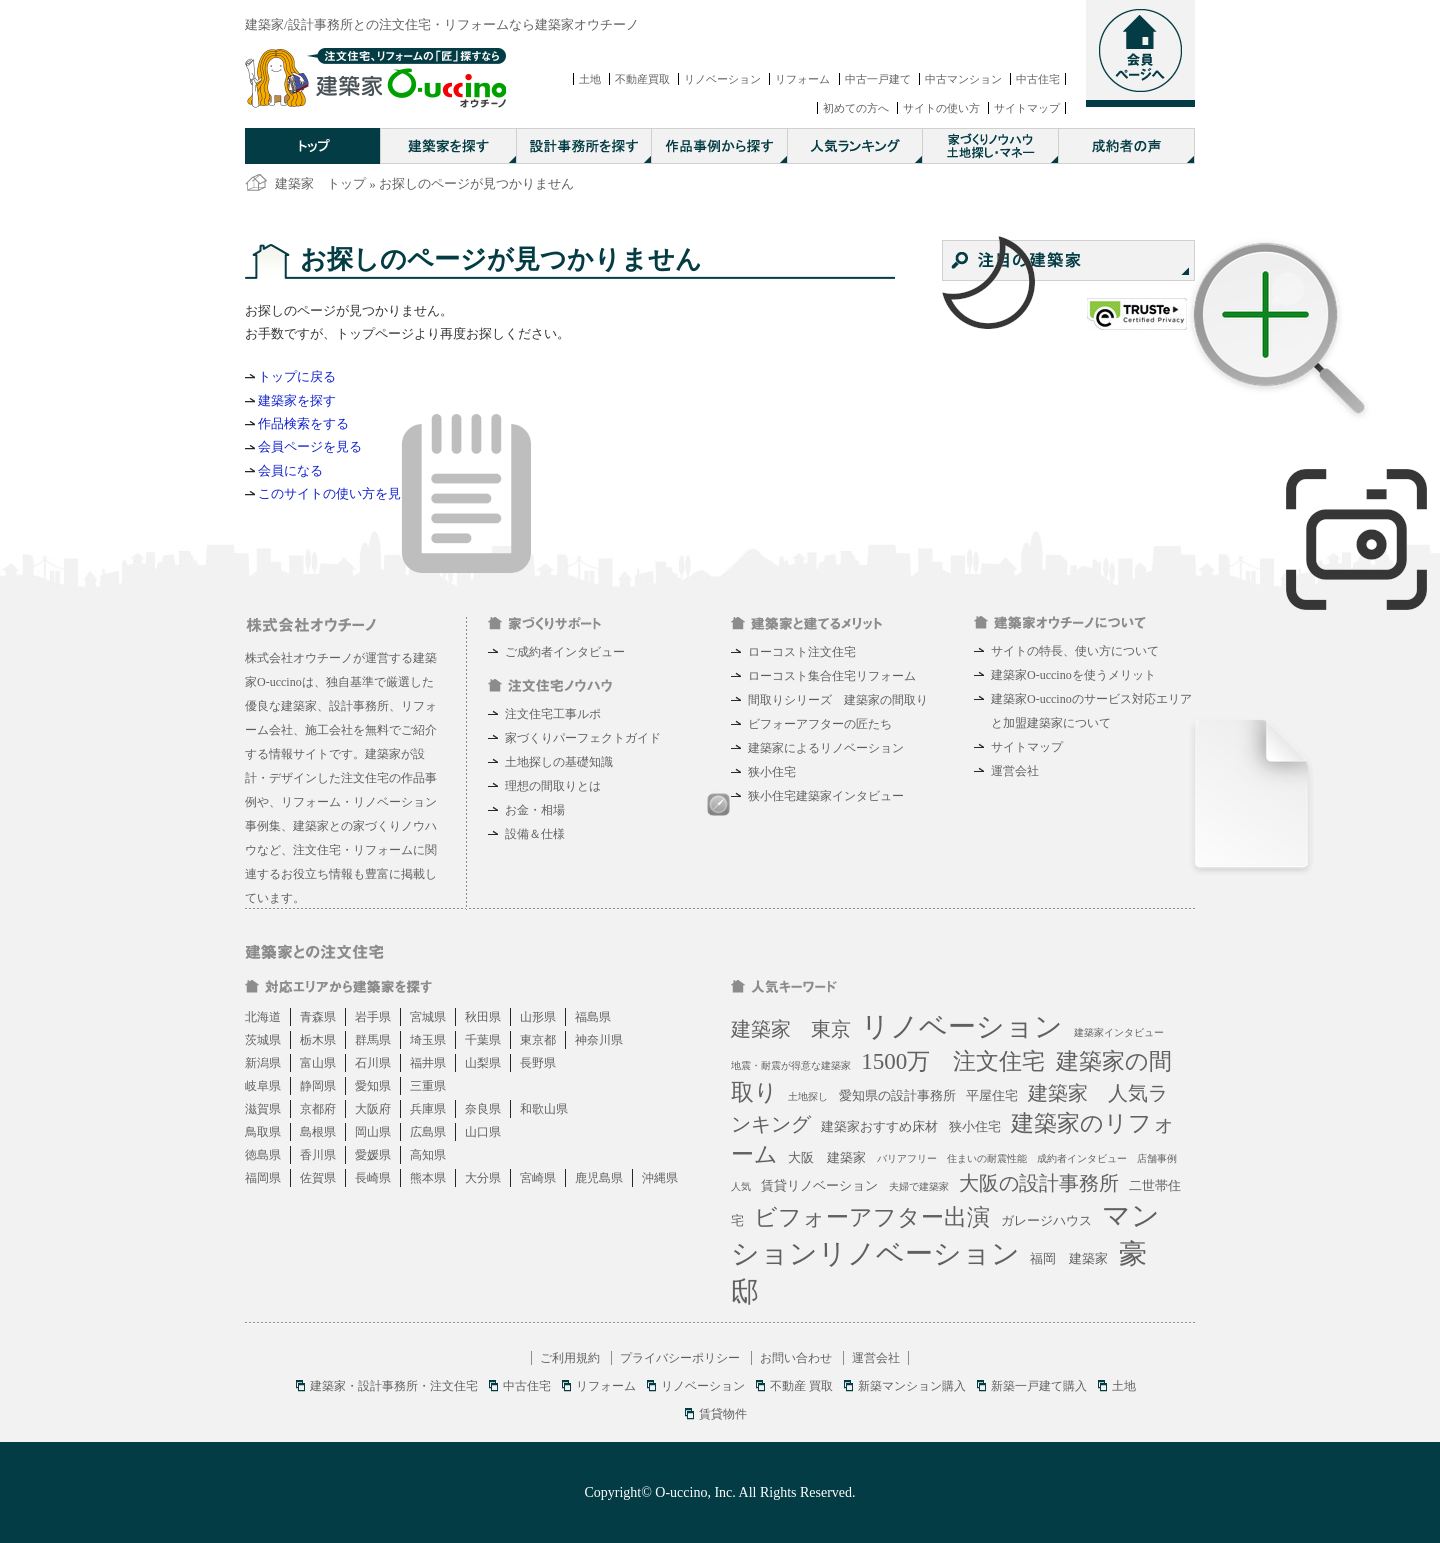  What do you see at coordinates (1251, 796) in the screenshot?
I see `a blank or empty document file` at bounding box center [1251, 796].